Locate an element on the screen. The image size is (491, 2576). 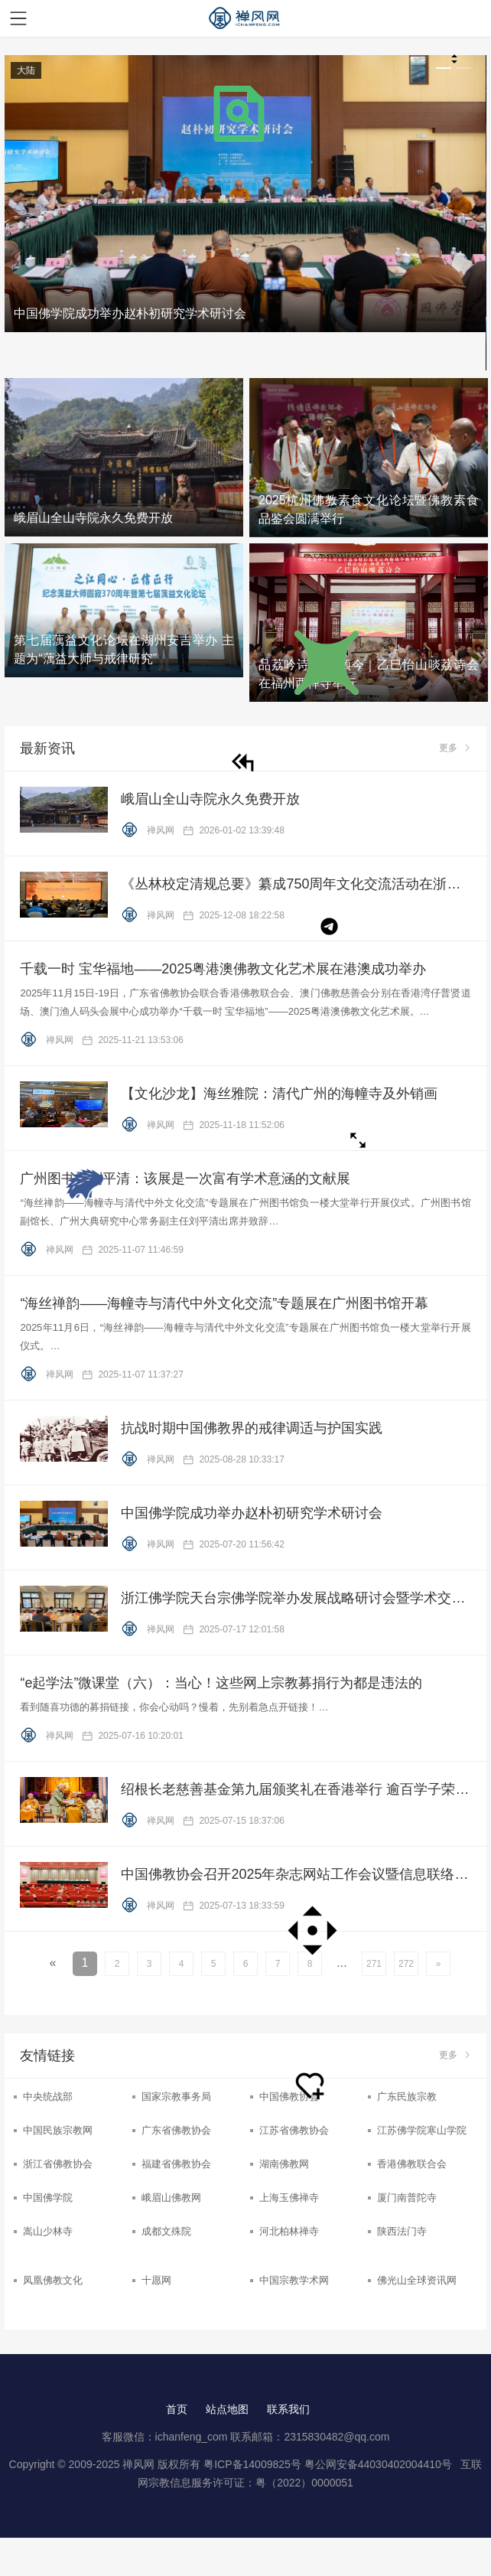
search within a document is located at coordinates (239, 113).